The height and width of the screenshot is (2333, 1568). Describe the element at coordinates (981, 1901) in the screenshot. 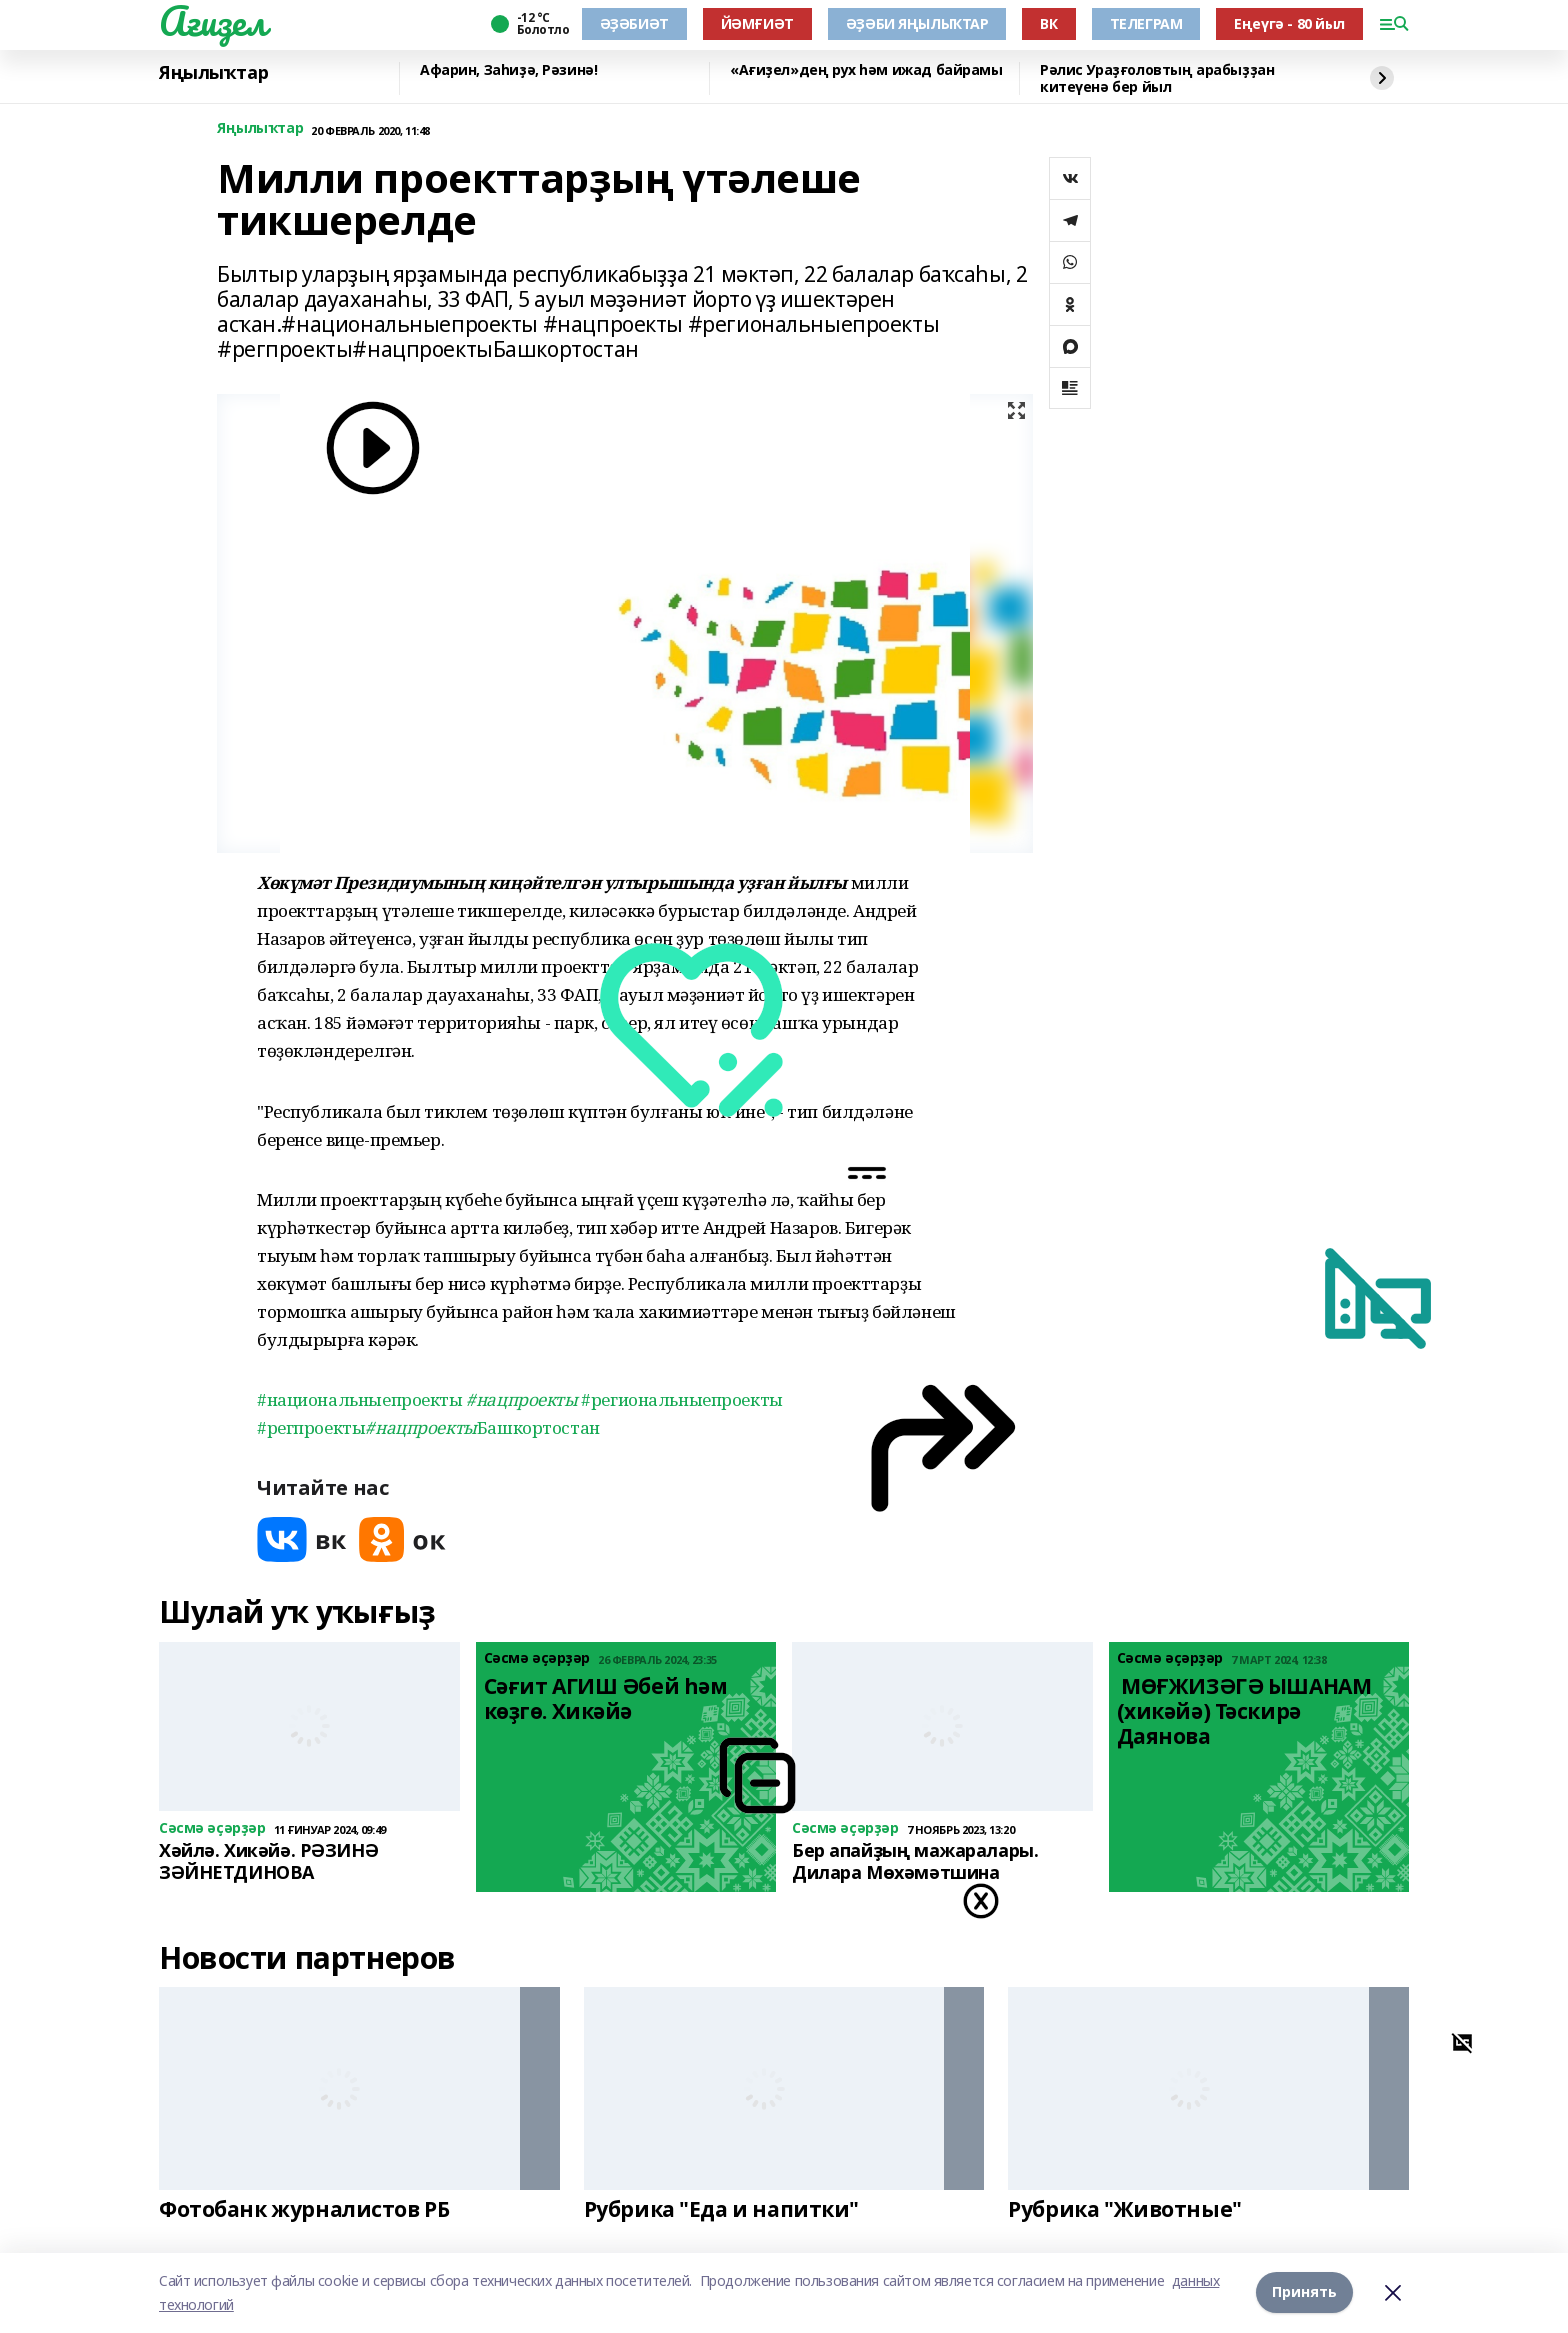

I see `xbox x button indicator` at that location.